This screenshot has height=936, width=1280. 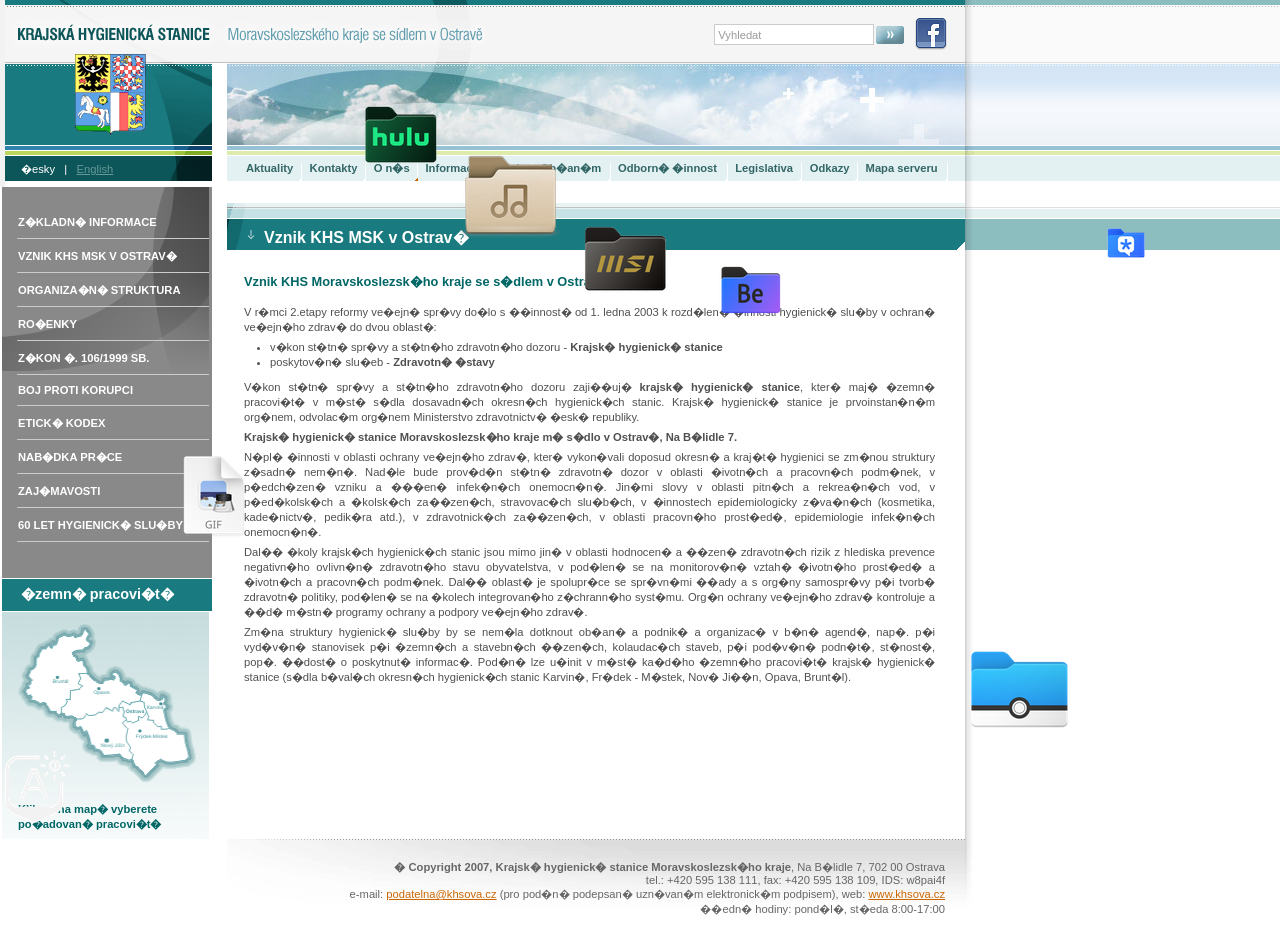 I want to click on adjust keyboard backlight brightness, so click(x=37, y=787).